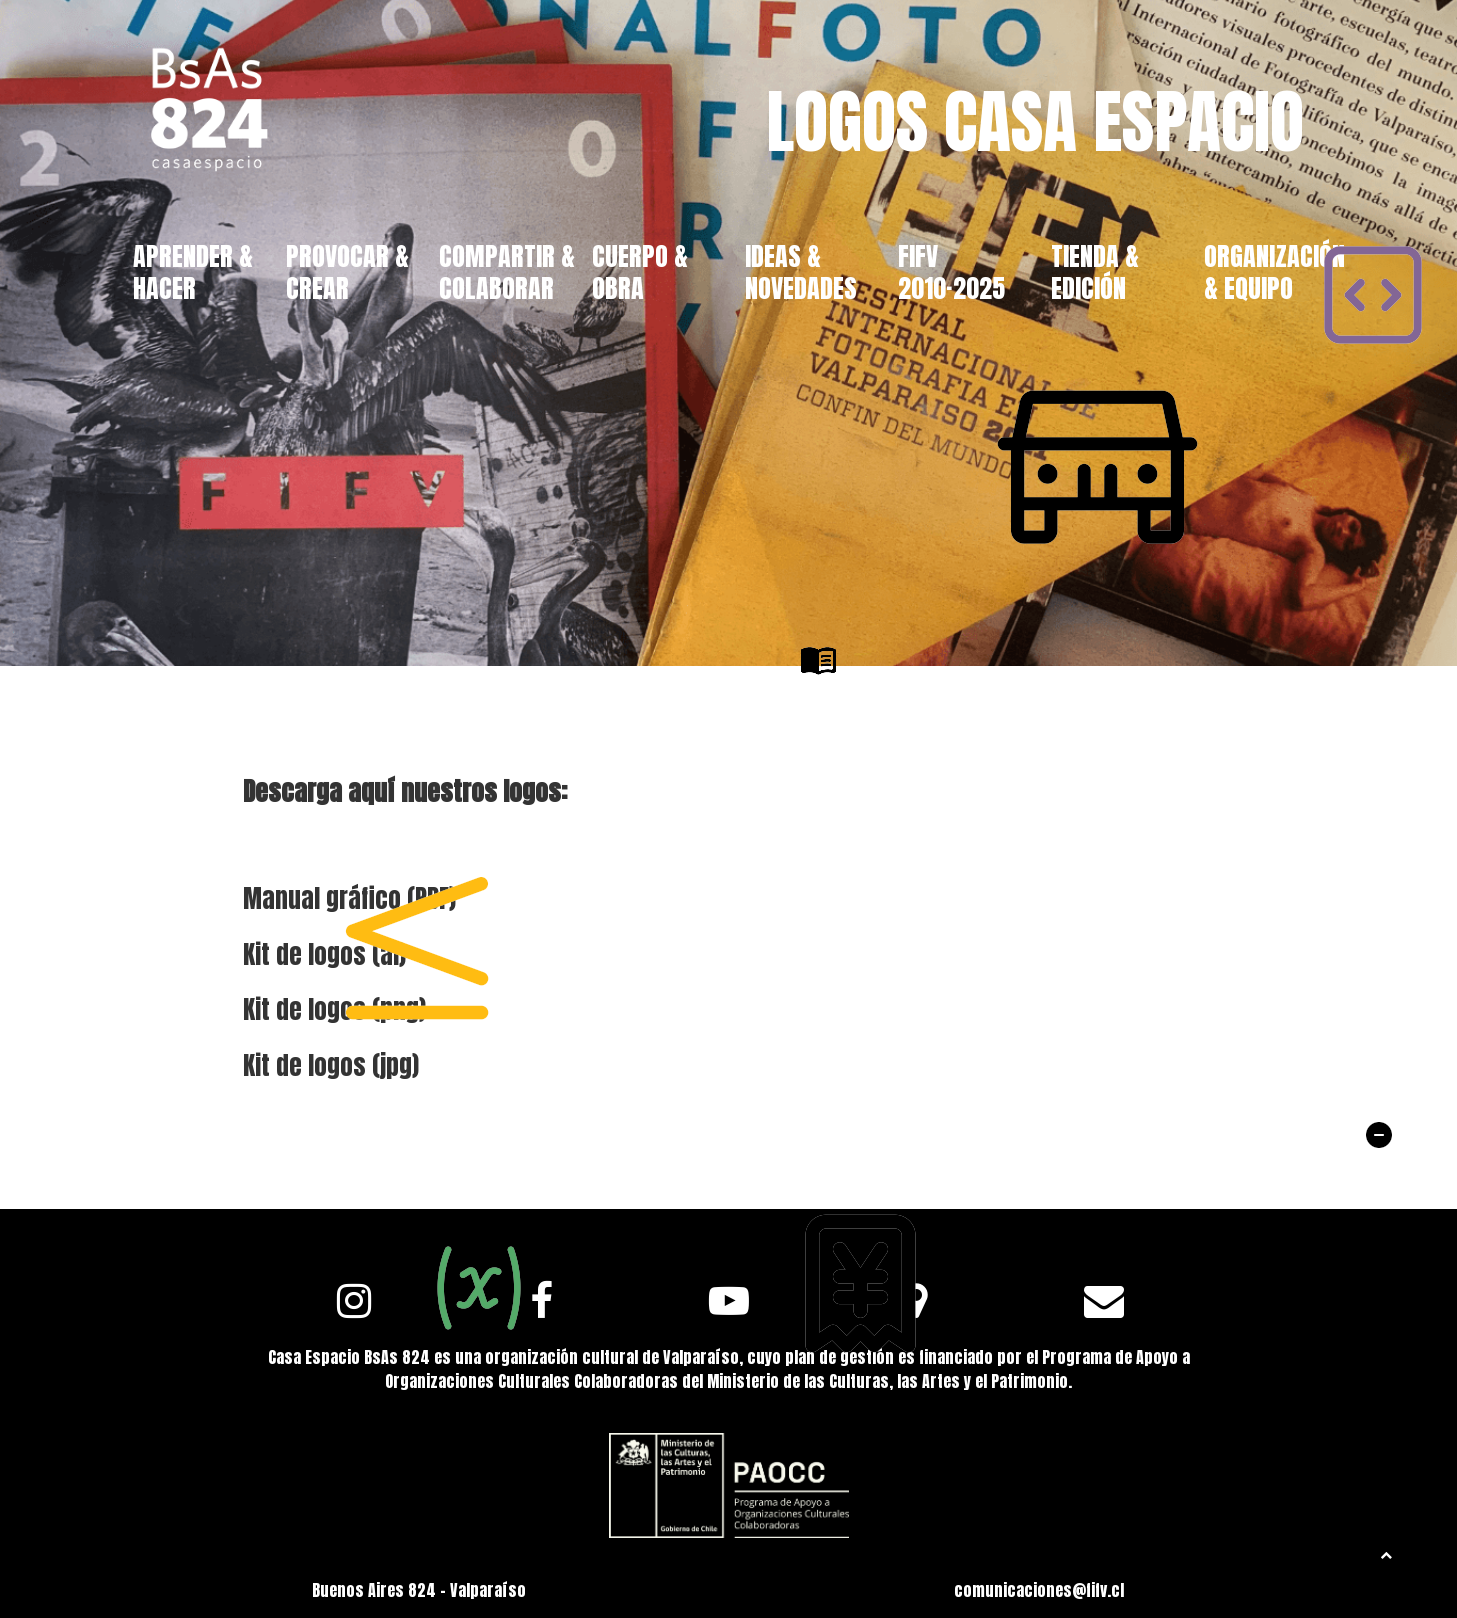 Image resolution: width=1457 pixels, height=1618 pixels. I want to click on remove an item from a list or collection, so click(1379, 1135).